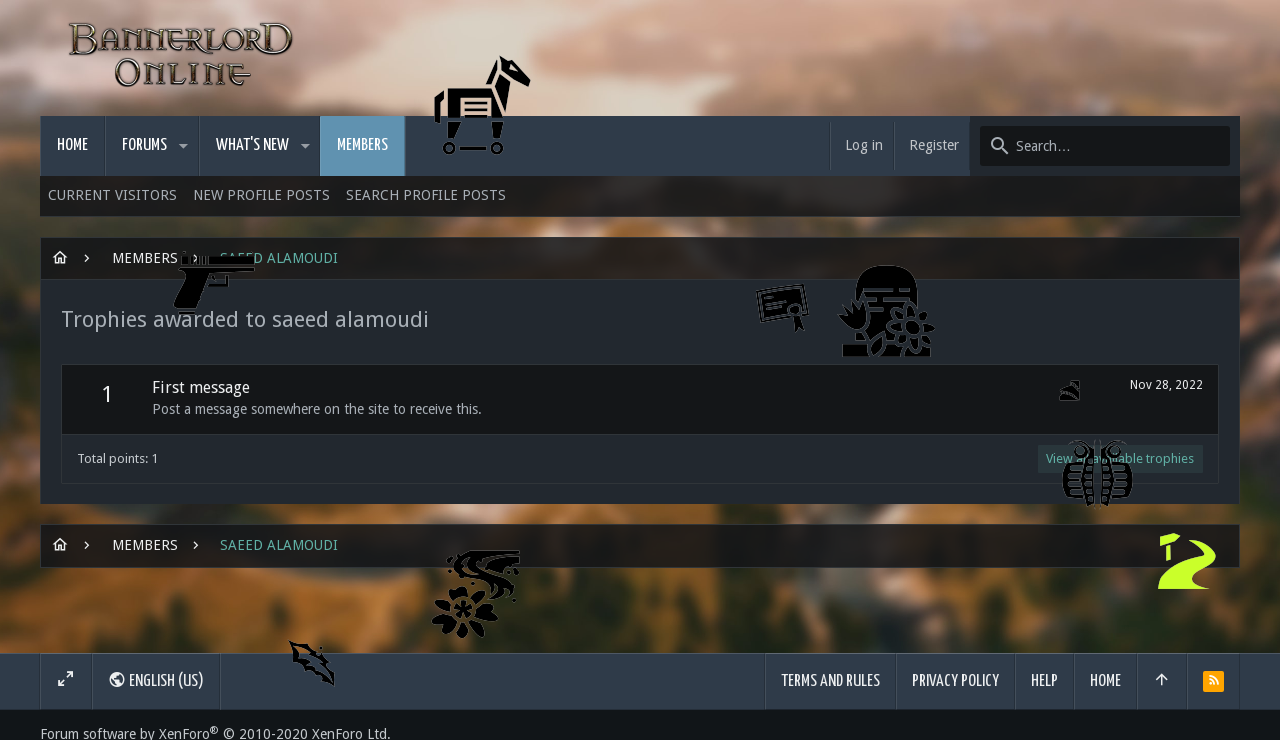 Image resolution: width=1280 pixels, height=740 pixels. Describe the element at coordinates (475, 594) in the screenshot. I see `browse fragrance or perfume products` at that location.